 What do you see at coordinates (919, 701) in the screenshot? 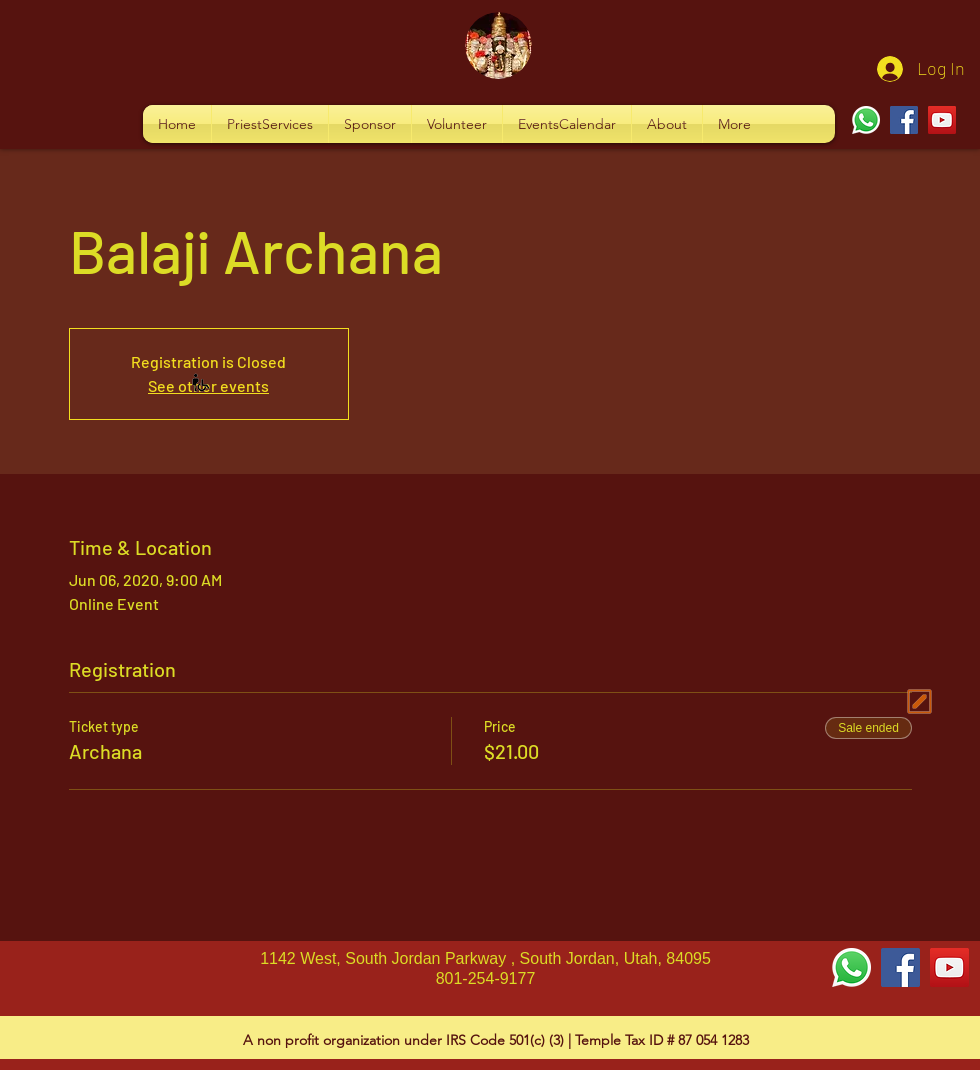
I see `indicates a file ignored in diff comparison` at bounding box center [919, 701].